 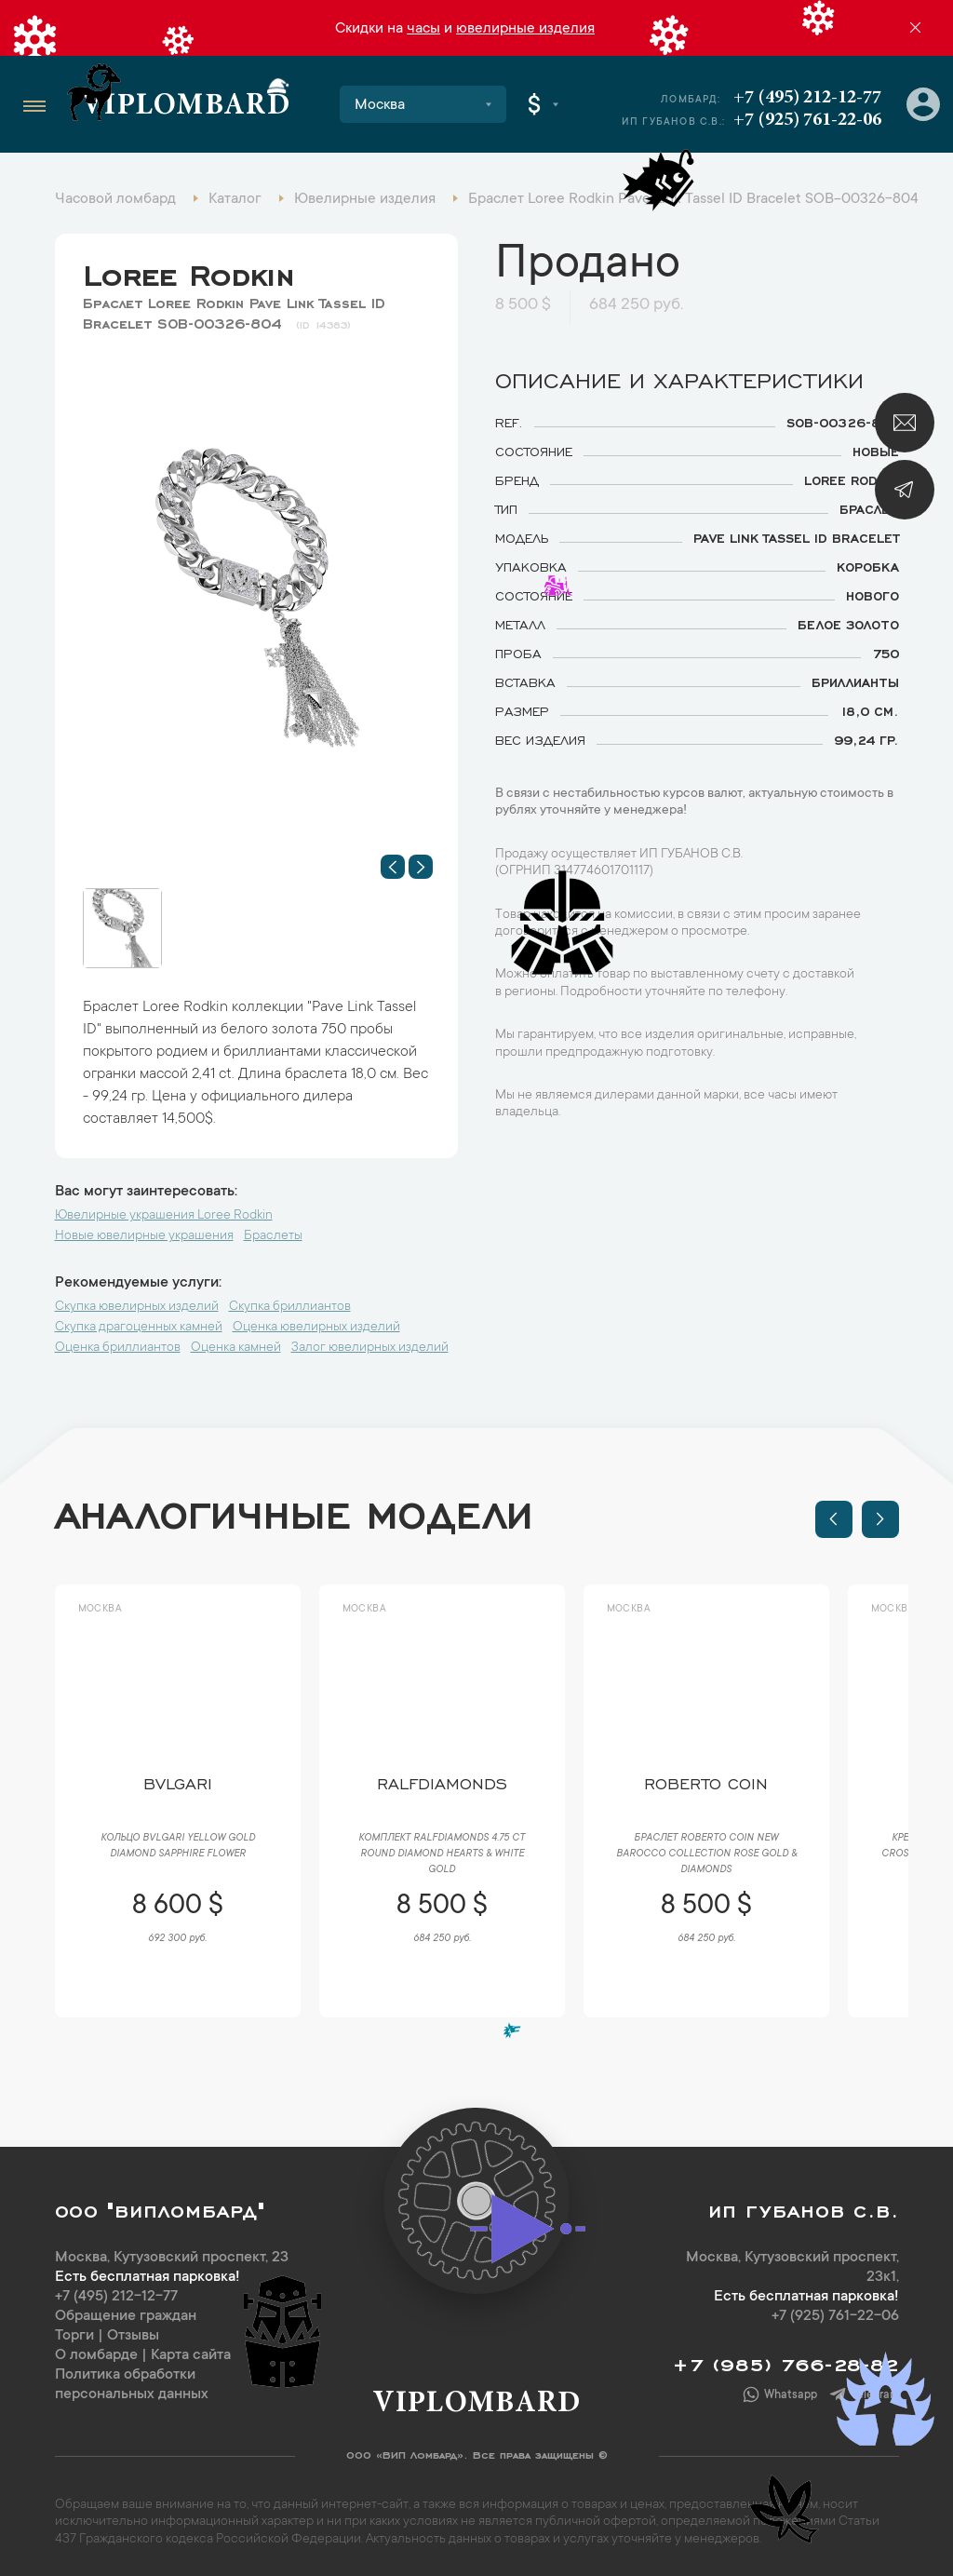 What do you see at coordinates (885, 2397) in the screenshot?
I see `activate a power-up or special ability` at bounding box center [885, 2397].